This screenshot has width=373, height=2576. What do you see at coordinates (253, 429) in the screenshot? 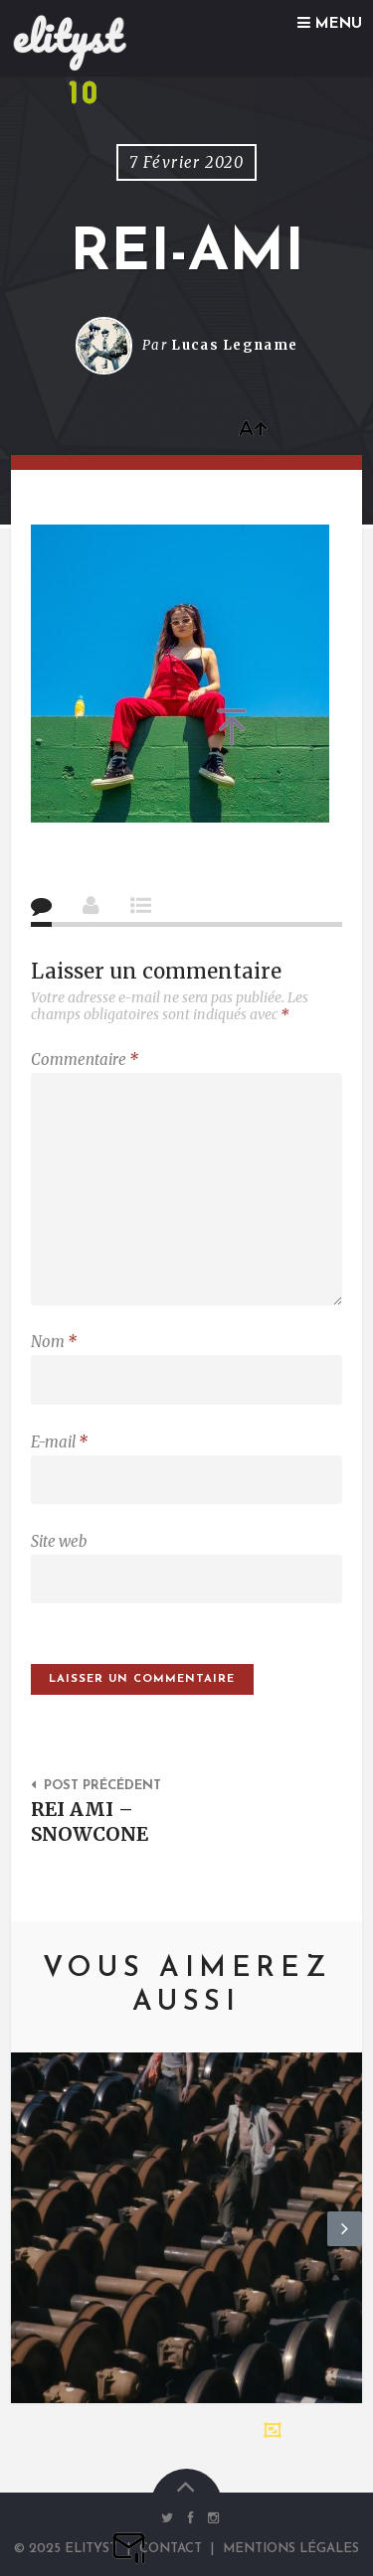
I see `increase font size` at bounding box center [253, 429].